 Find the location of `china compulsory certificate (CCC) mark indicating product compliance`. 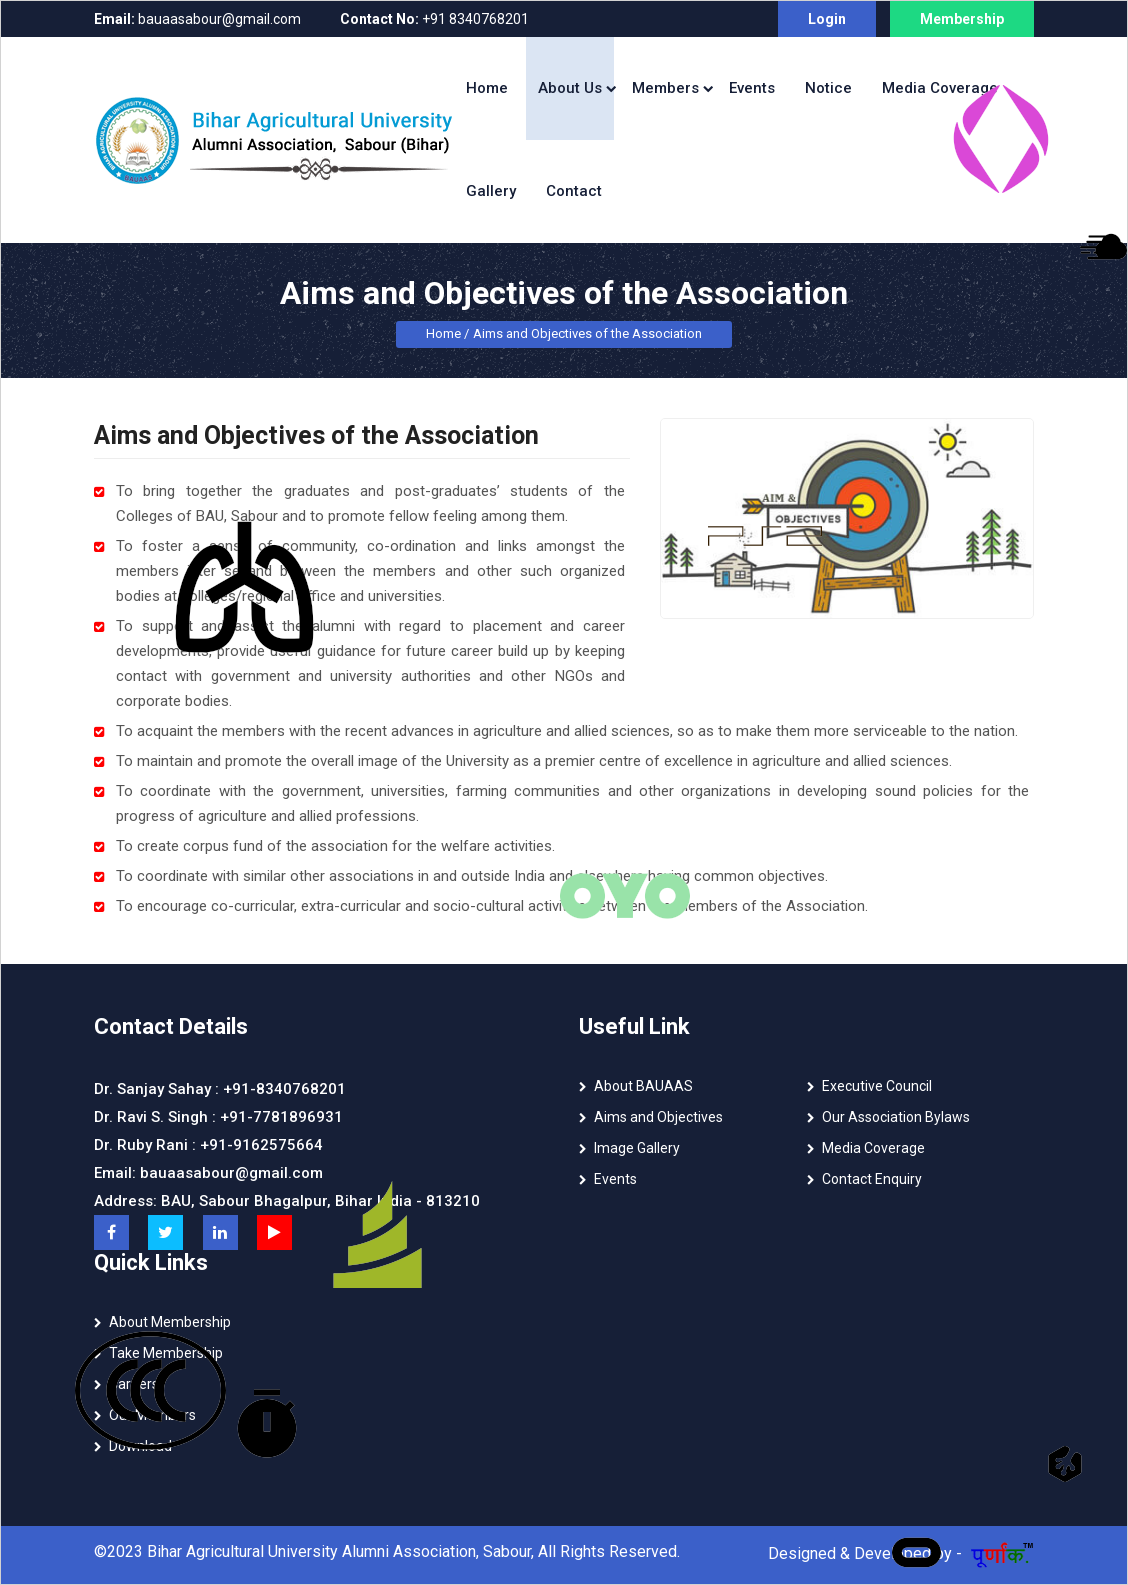

china compulsory certificate (CCC) mark indicating product compliance is located at coordinates (150, 1390).